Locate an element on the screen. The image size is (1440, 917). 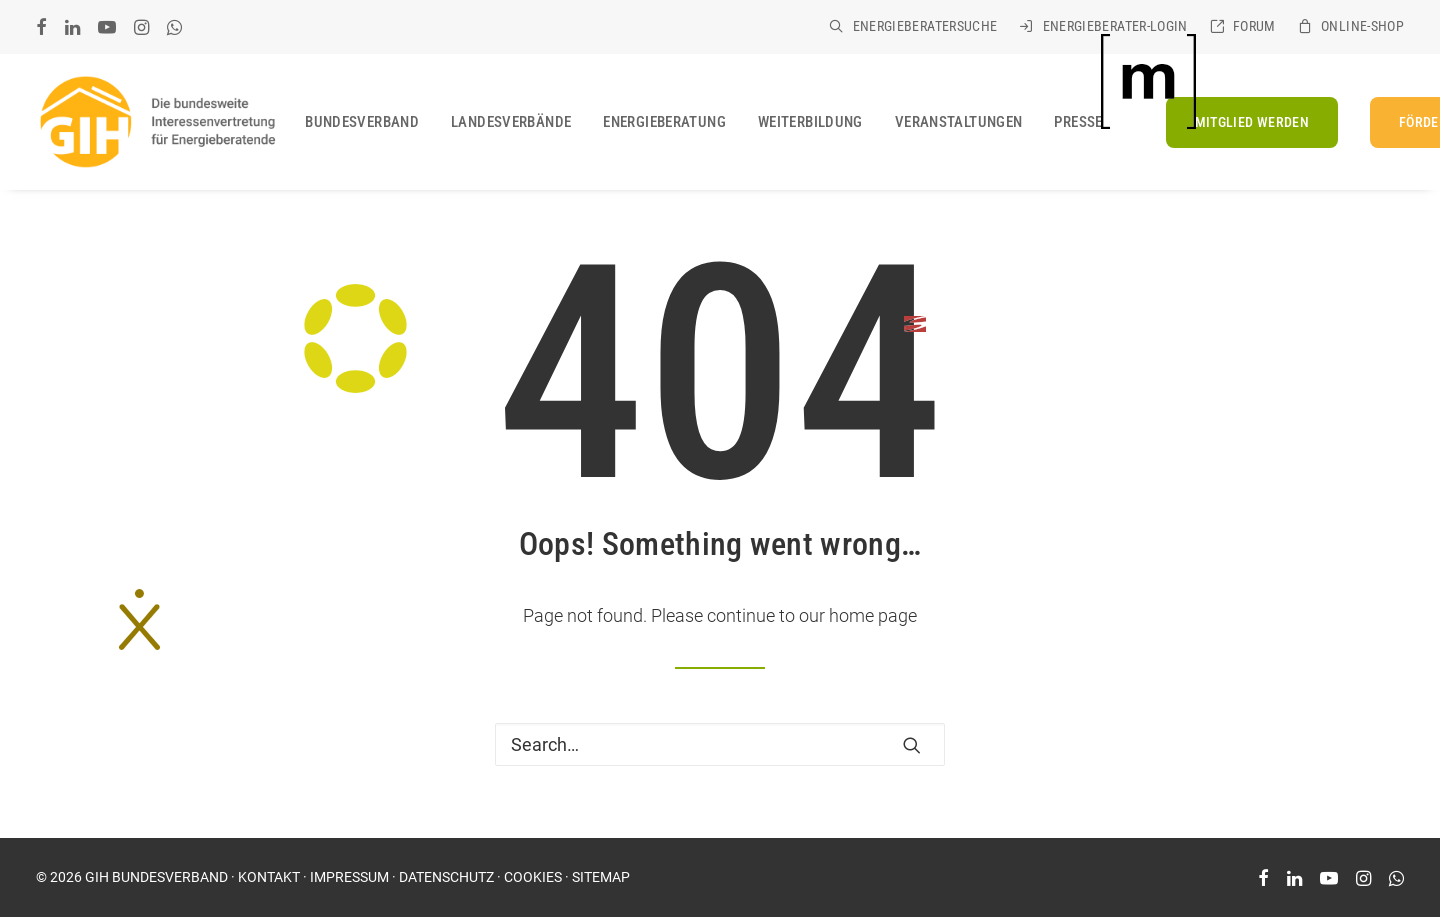
launch Citrix workspace or virtual desktop is located at coordinates (139, 619).